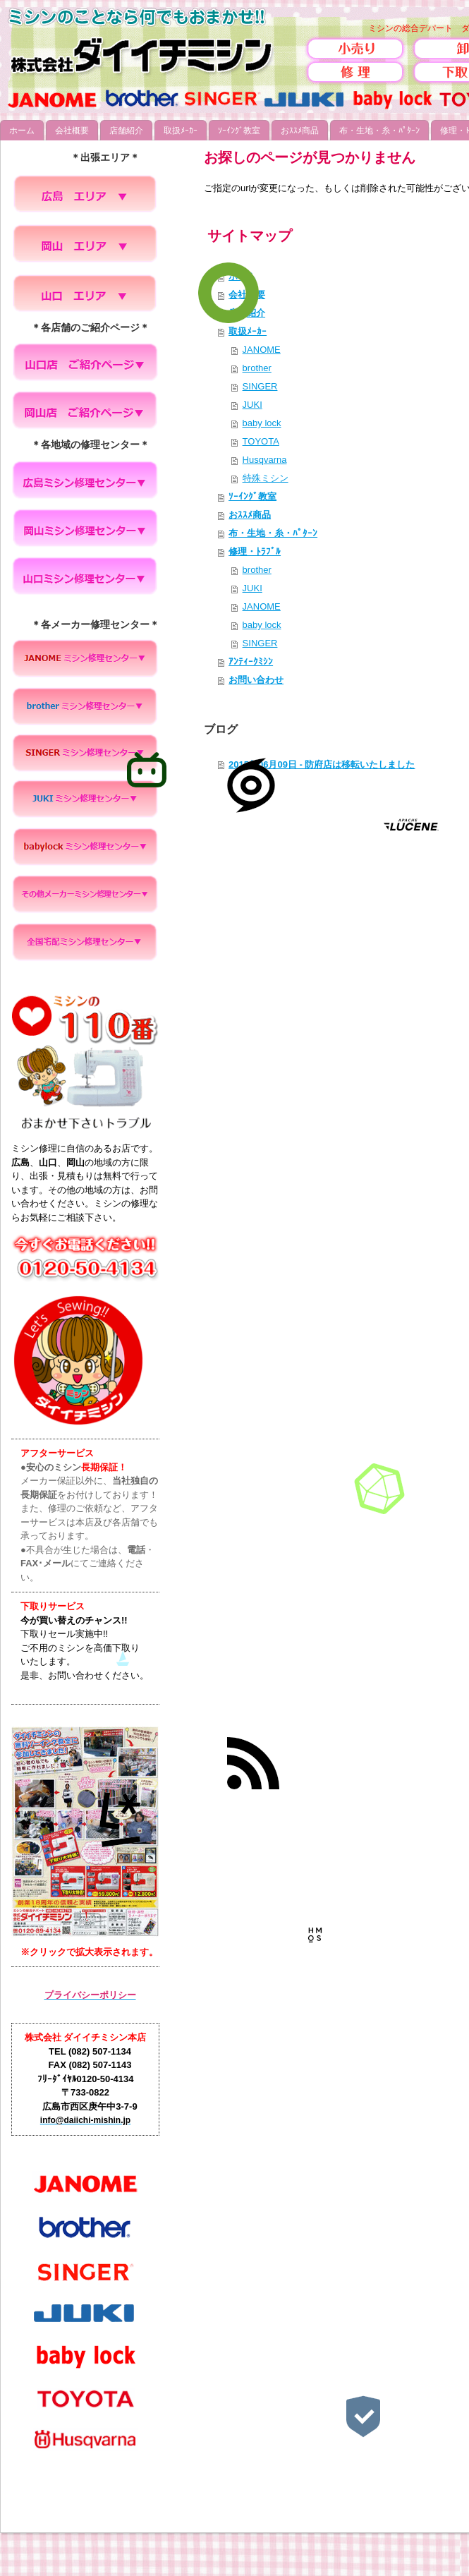  What do you see at coordinates (253, 1763) in the screenshot?
I see `subscribe to RSS feed` at bounding box center [253, 1763].